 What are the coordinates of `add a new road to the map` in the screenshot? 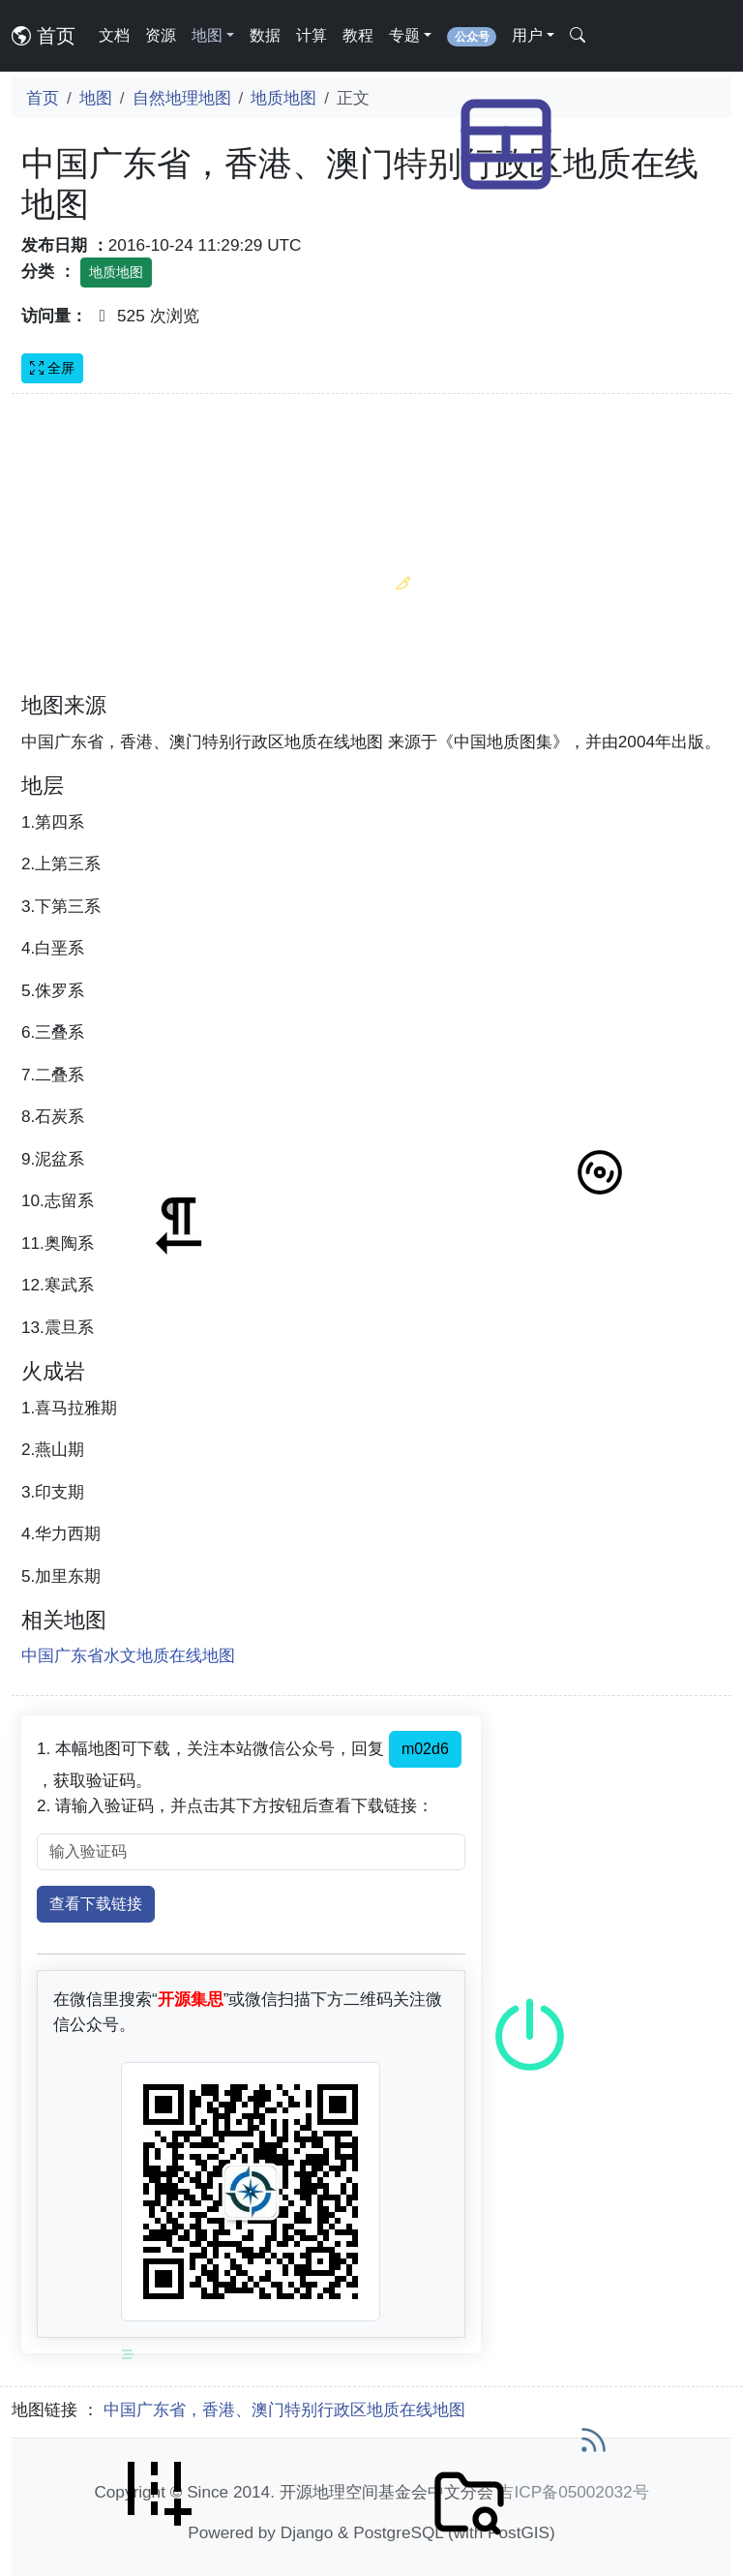 It's located at (154, 2488).